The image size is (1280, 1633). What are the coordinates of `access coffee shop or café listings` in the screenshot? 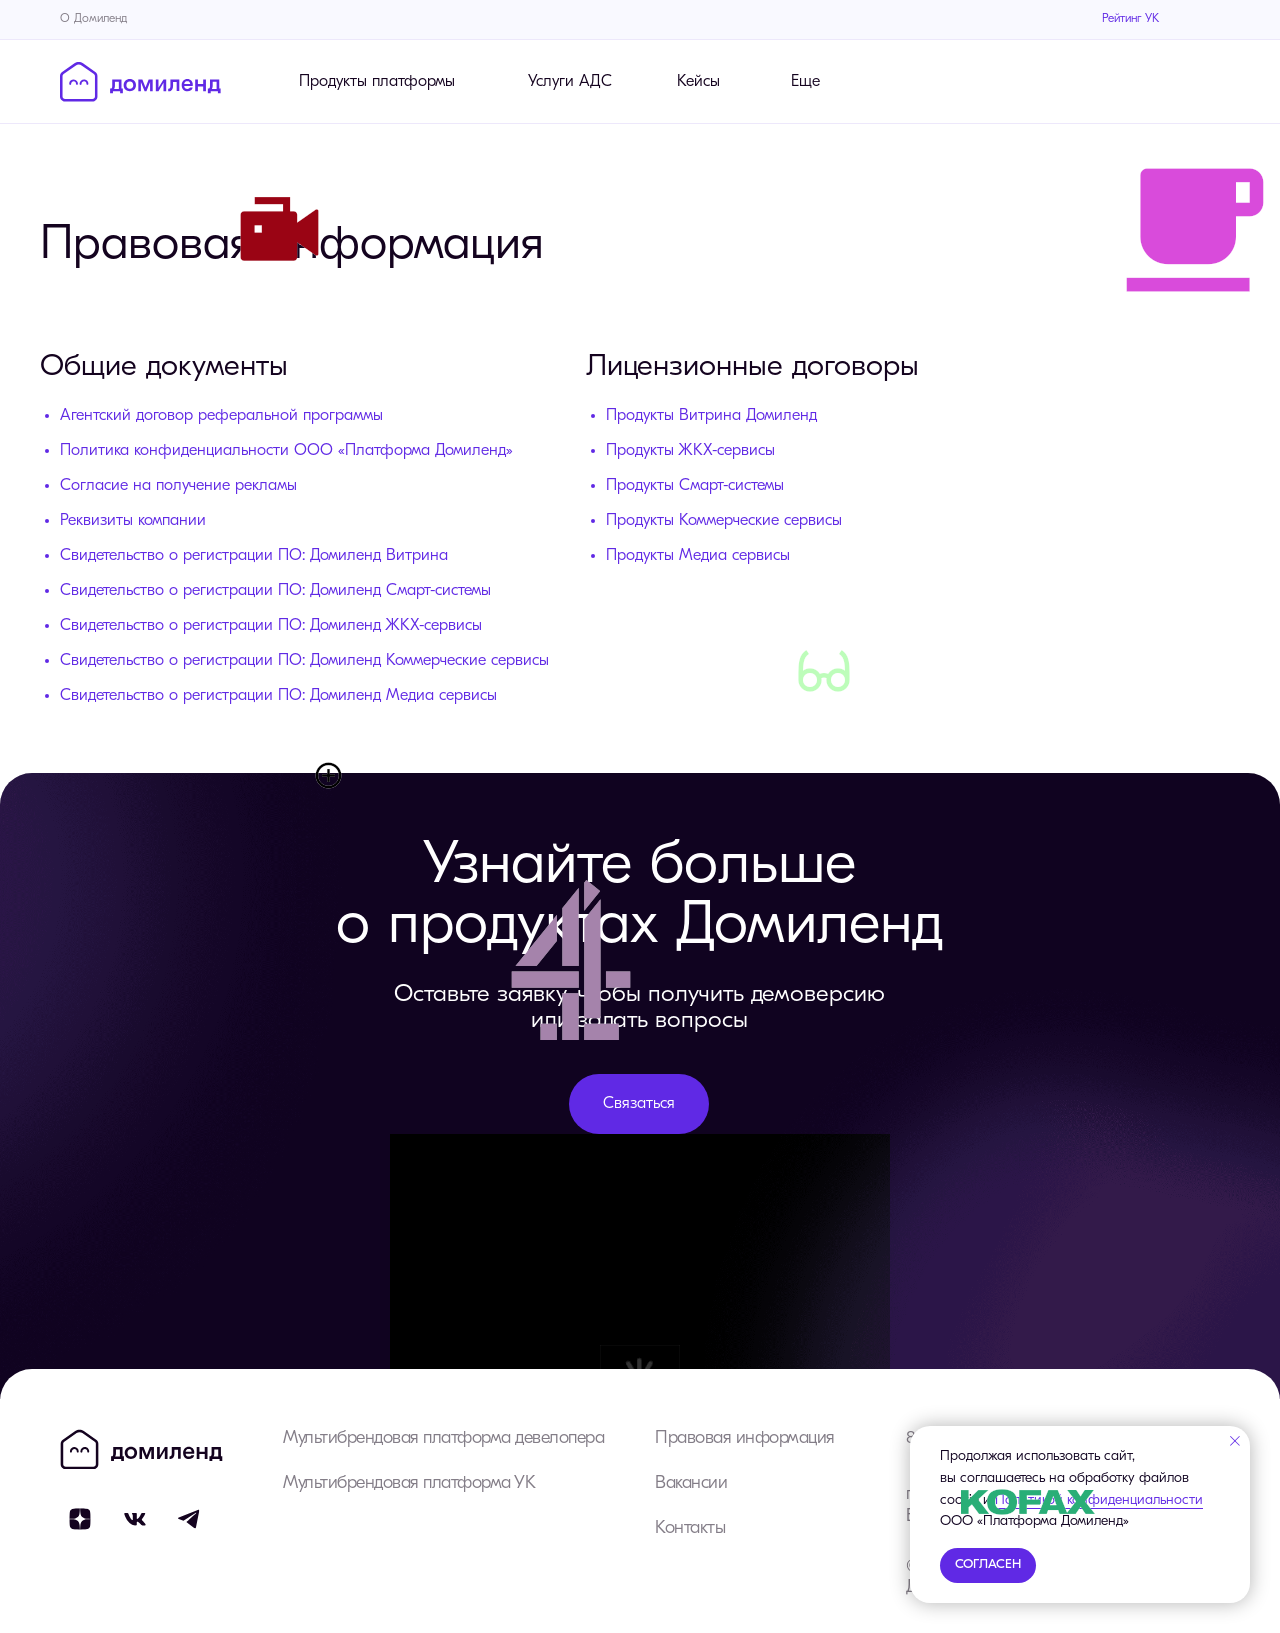 It's located at (1195, 230).